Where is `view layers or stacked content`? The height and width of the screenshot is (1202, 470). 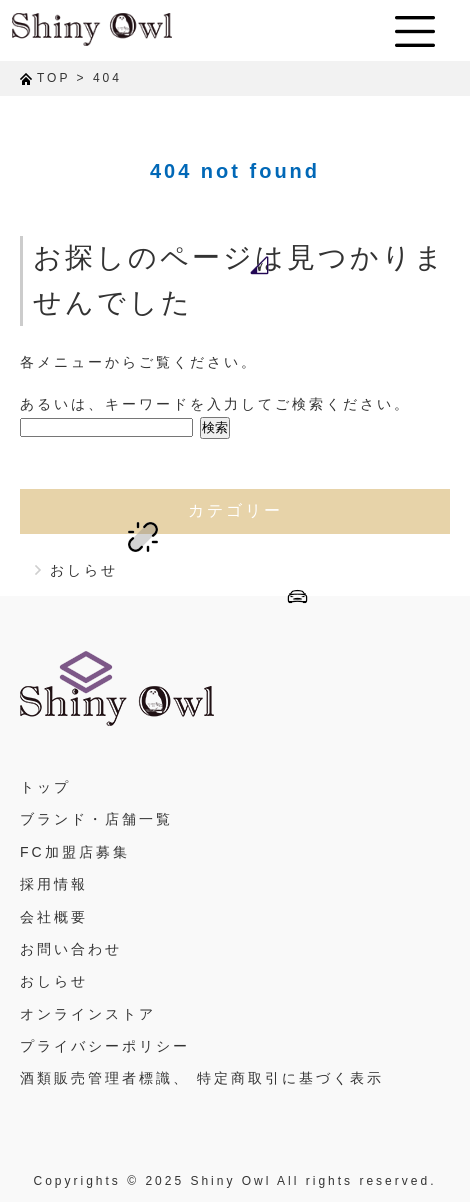
view layers or stacked content is located at coordinates (86, 673).